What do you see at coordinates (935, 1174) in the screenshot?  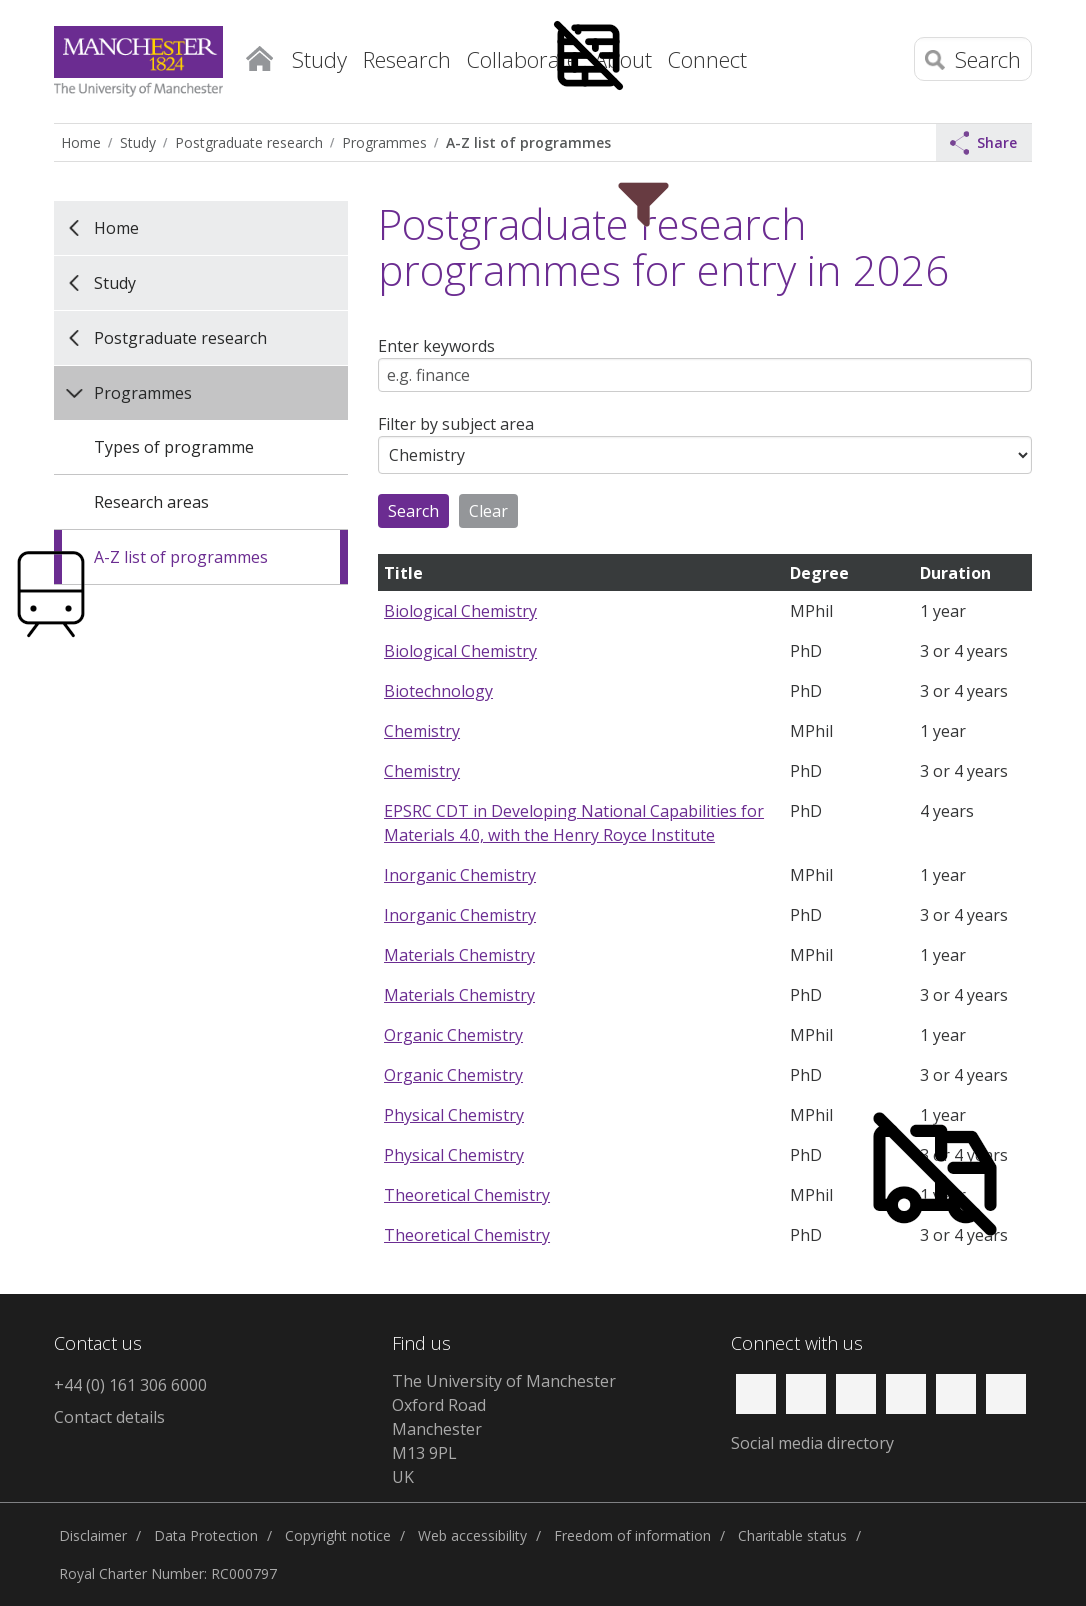 I see `delivery unavailable` at bounding box center [935, 1174].